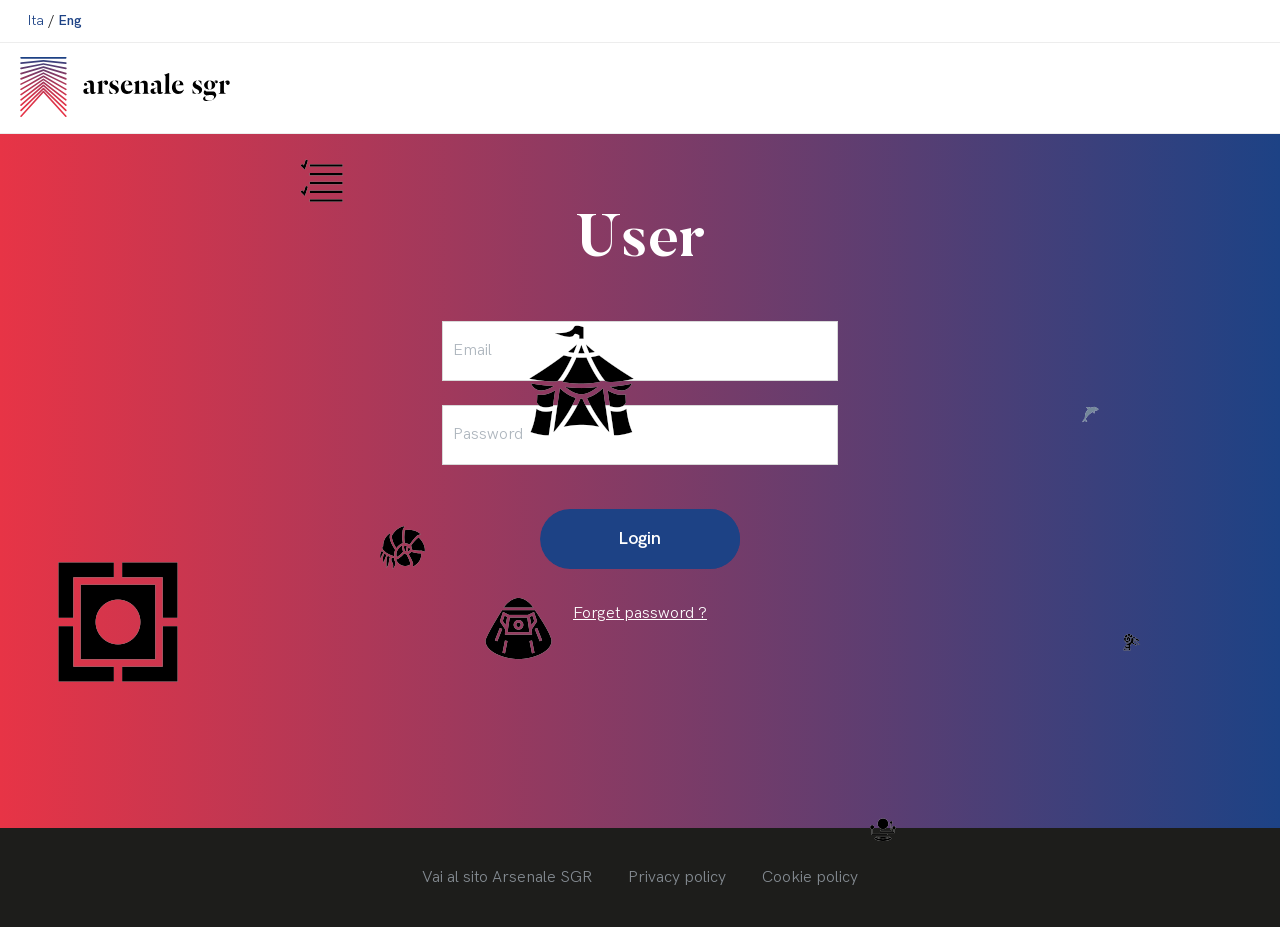 The width and height of the screenshot is (1280, 927). I want to click on view solar system or planetary model, so click(883, 829).